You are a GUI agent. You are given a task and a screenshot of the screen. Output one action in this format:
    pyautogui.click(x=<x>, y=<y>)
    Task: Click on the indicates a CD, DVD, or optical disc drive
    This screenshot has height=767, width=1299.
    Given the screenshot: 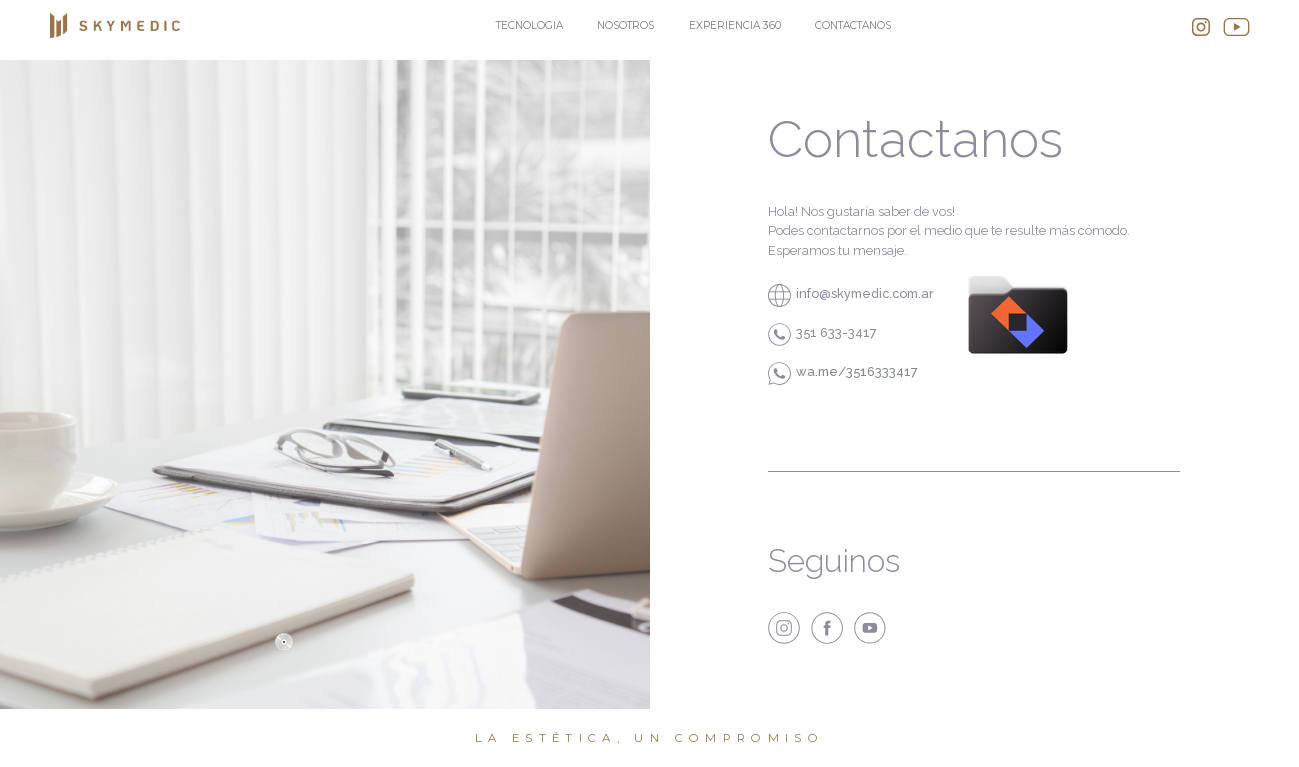 What is the action you would take?
    pyautogui.click(x=284, y=642)
    